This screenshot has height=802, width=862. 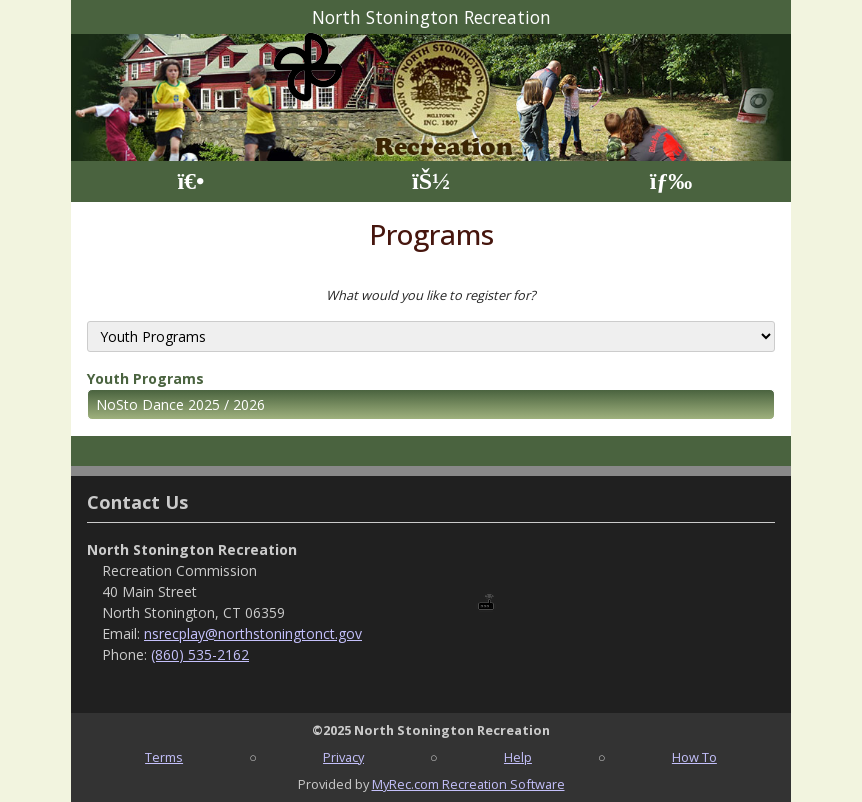 I want to click on open google photos, so click(x=308, y=67).